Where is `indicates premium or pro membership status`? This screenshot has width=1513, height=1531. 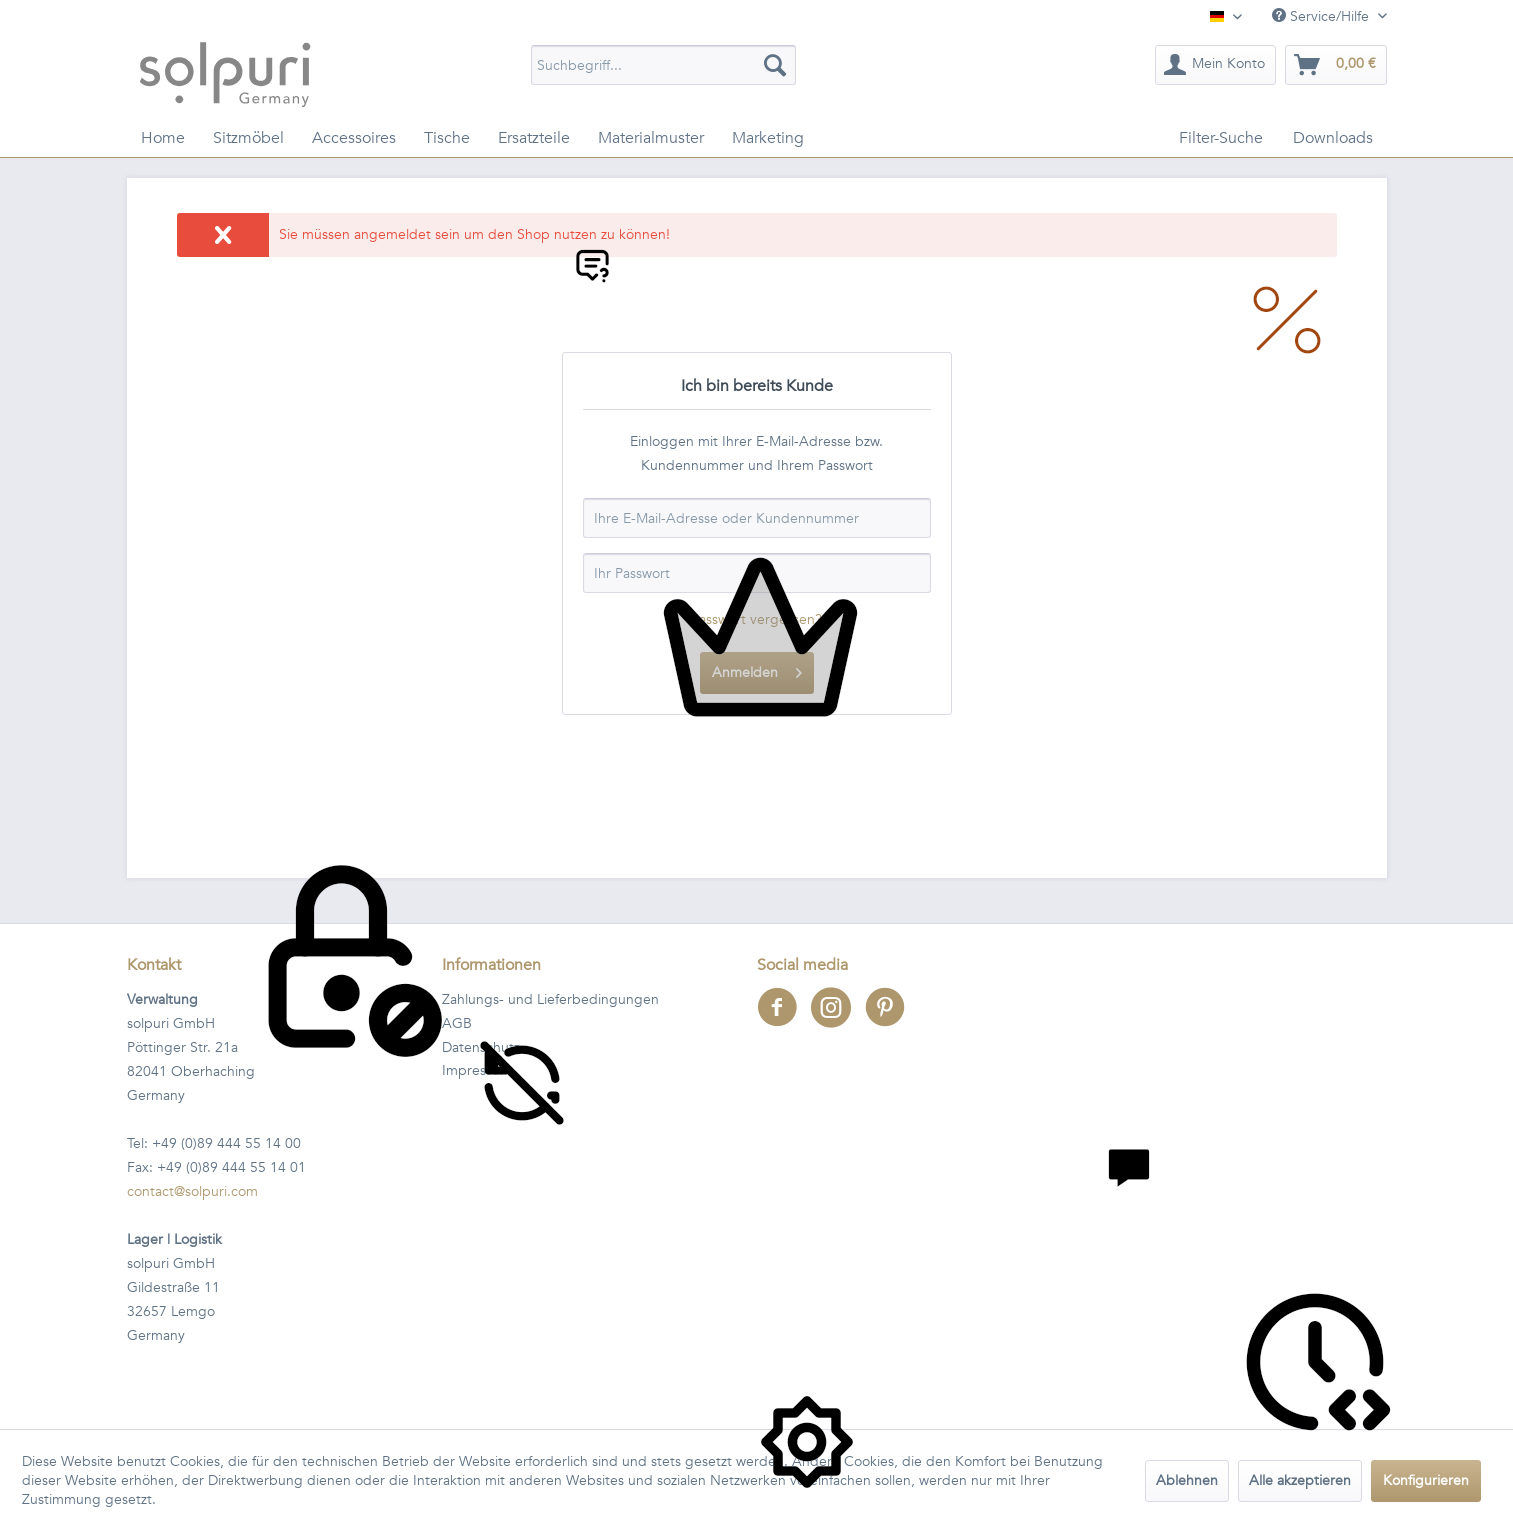
indicates premium or pro membership status is located at coordinates (760, 647).